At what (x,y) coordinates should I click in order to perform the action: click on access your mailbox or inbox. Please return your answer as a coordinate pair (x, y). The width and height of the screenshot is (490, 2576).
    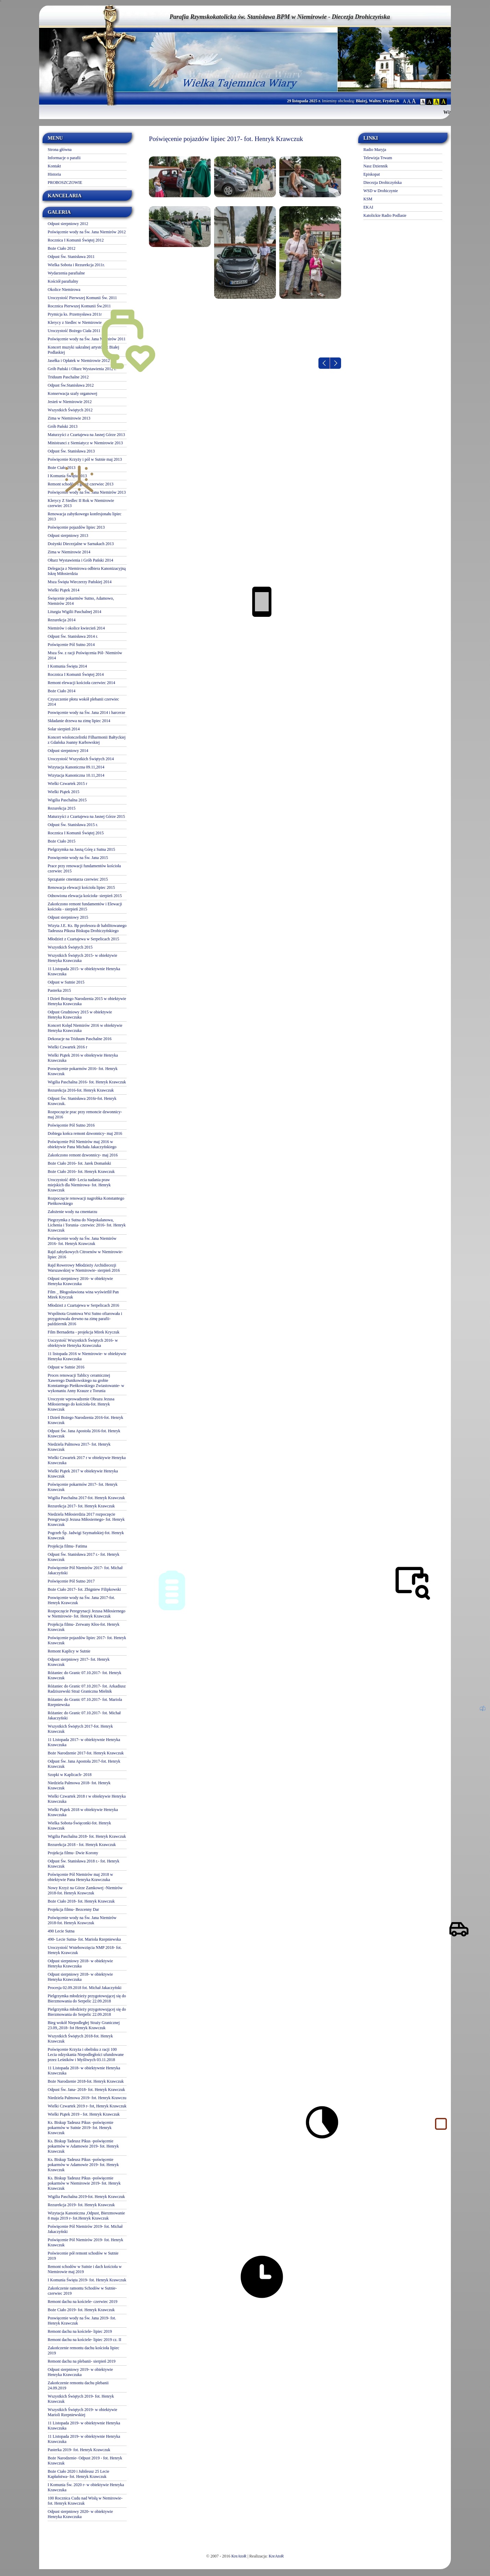
    Looking at the image, I should click on (482, 1708).